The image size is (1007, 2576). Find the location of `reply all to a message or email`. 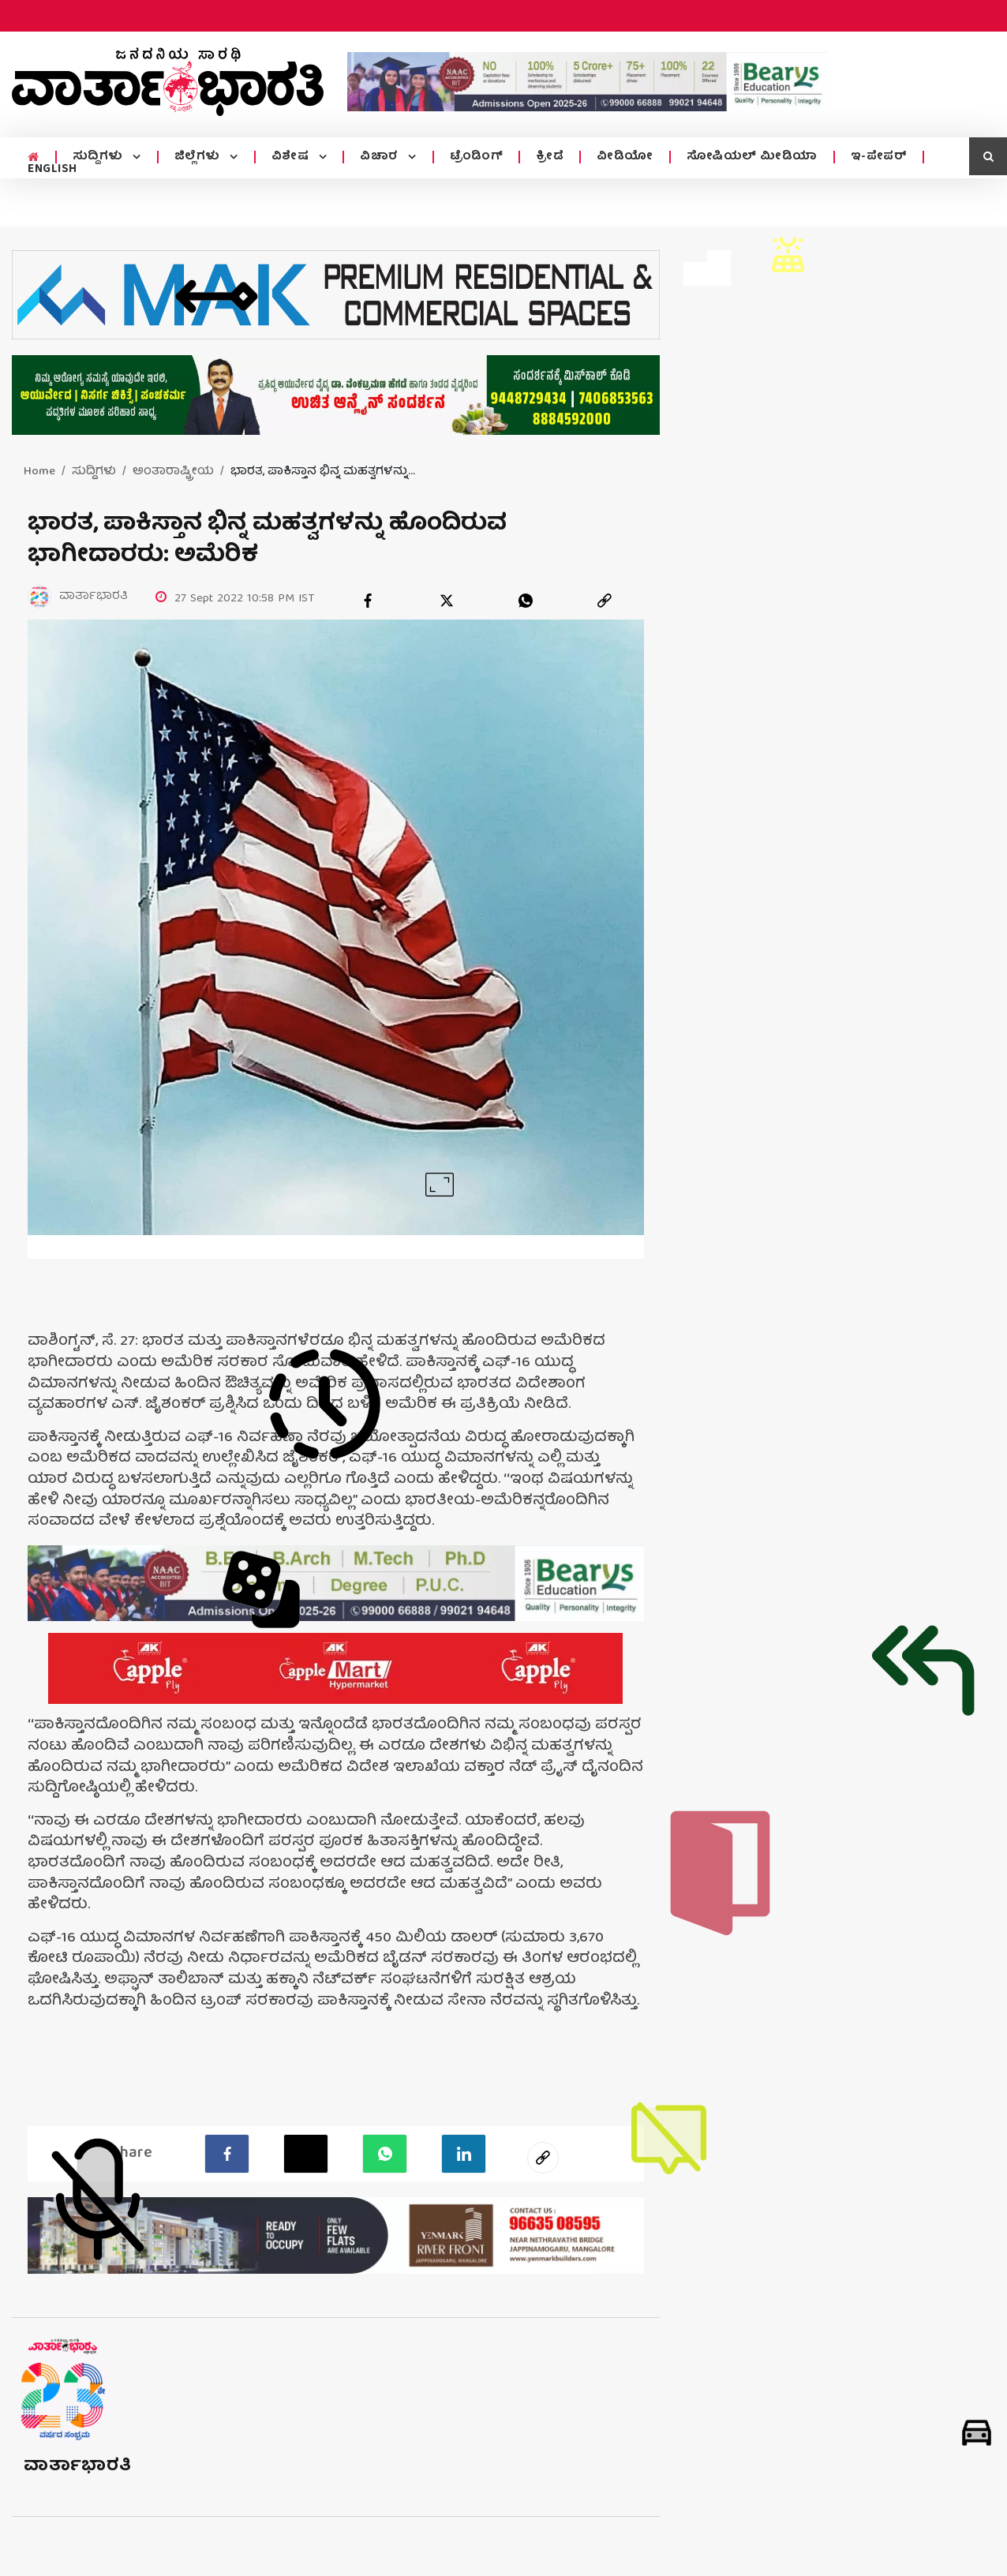

reply all to a message or email is located at coordinates (926, 1673).